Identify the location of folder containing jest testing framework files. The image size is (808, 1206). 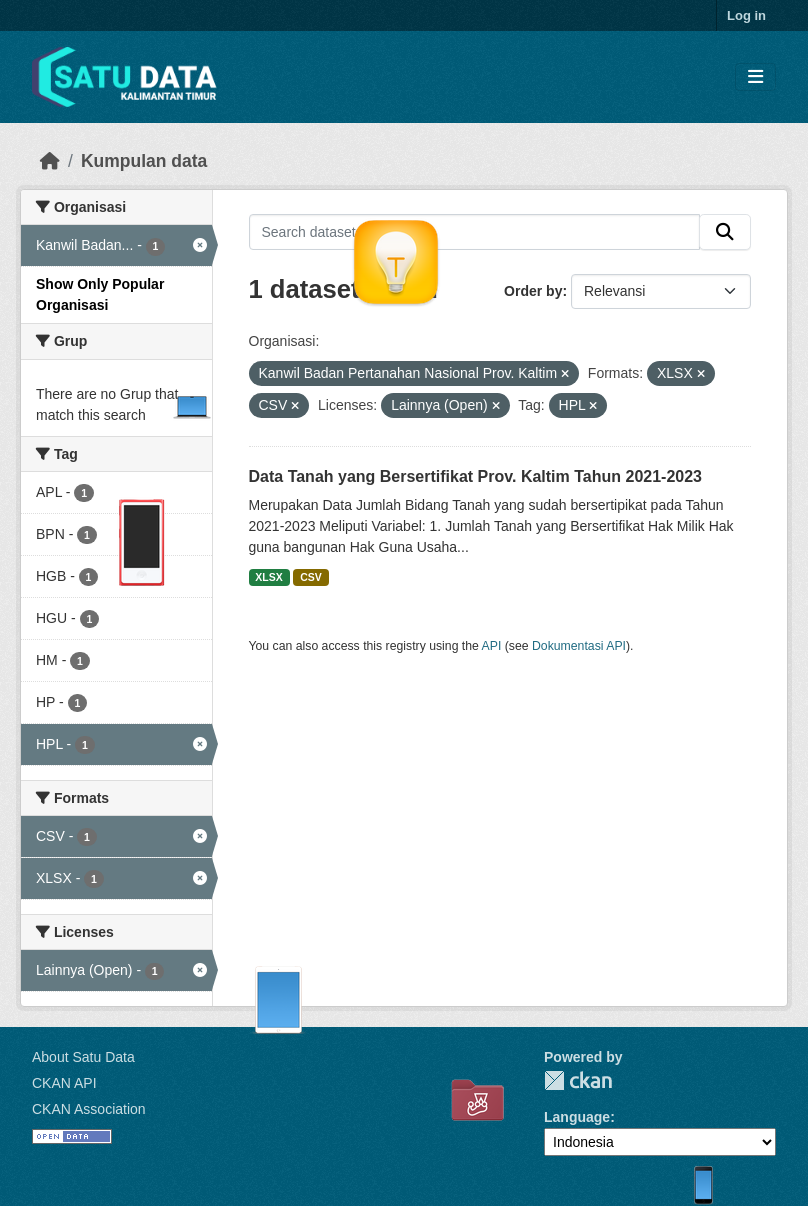
(477, 1101).